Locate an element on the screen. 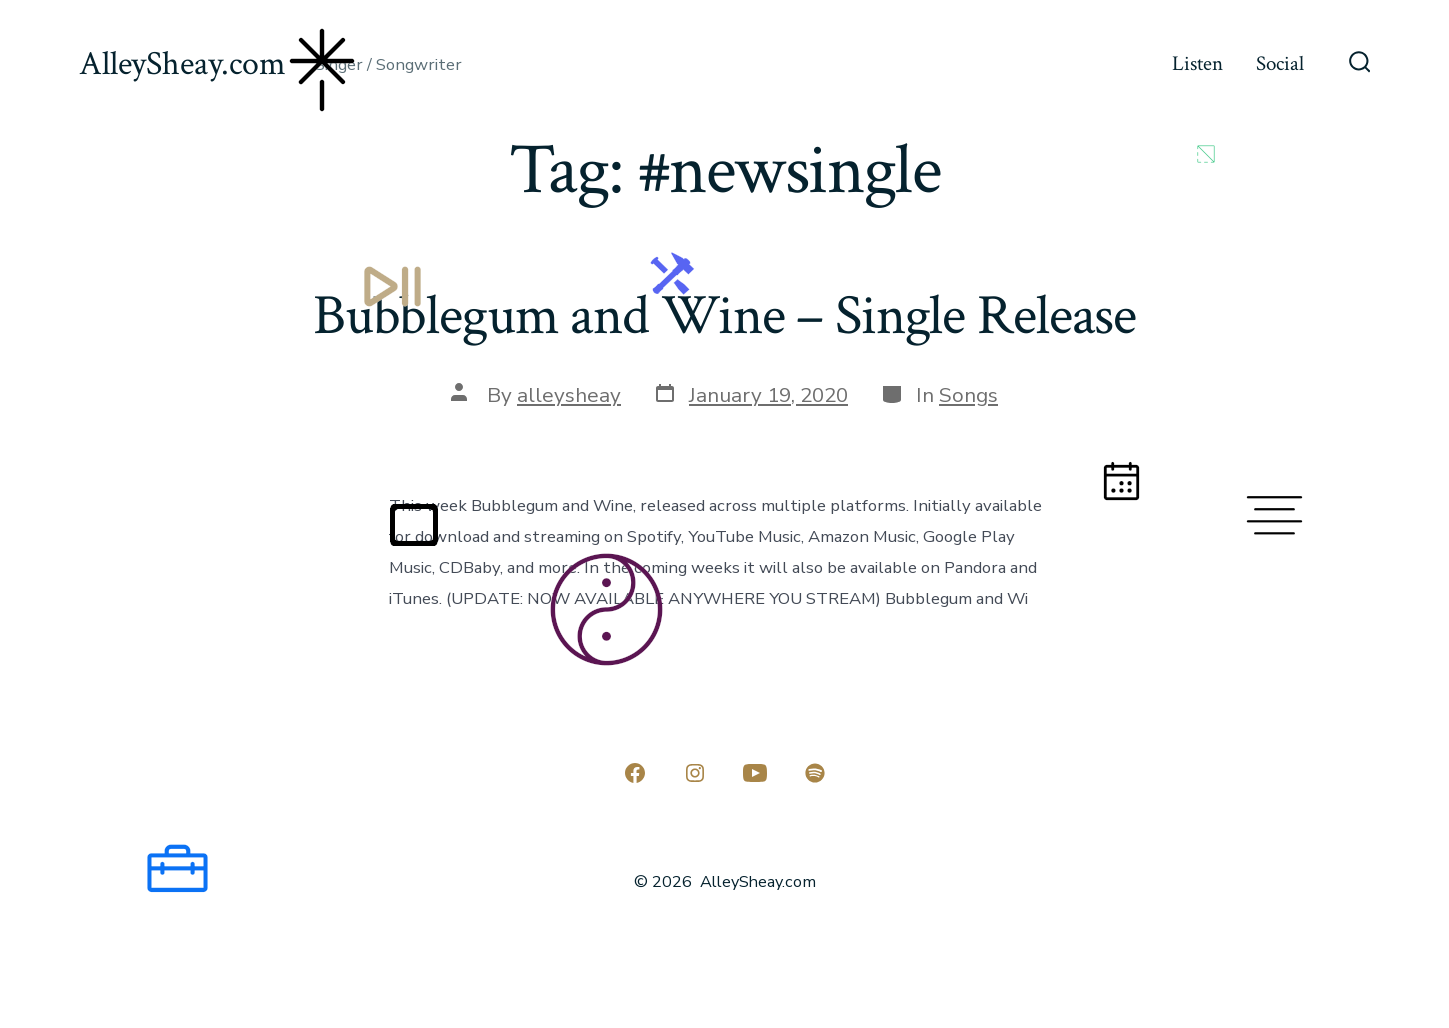  view calendar events is located at coordinates (1121, 482).